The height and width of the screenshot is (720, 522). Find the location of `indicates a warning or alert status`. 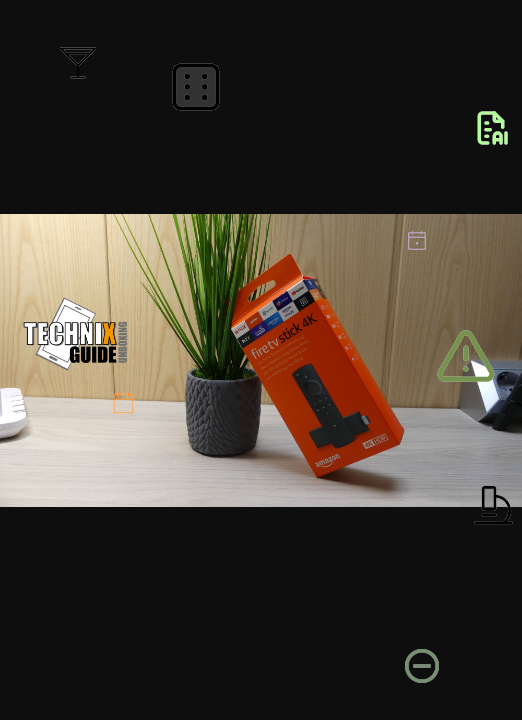

indicates a warning or alert status is located at coordinates (466, 356).